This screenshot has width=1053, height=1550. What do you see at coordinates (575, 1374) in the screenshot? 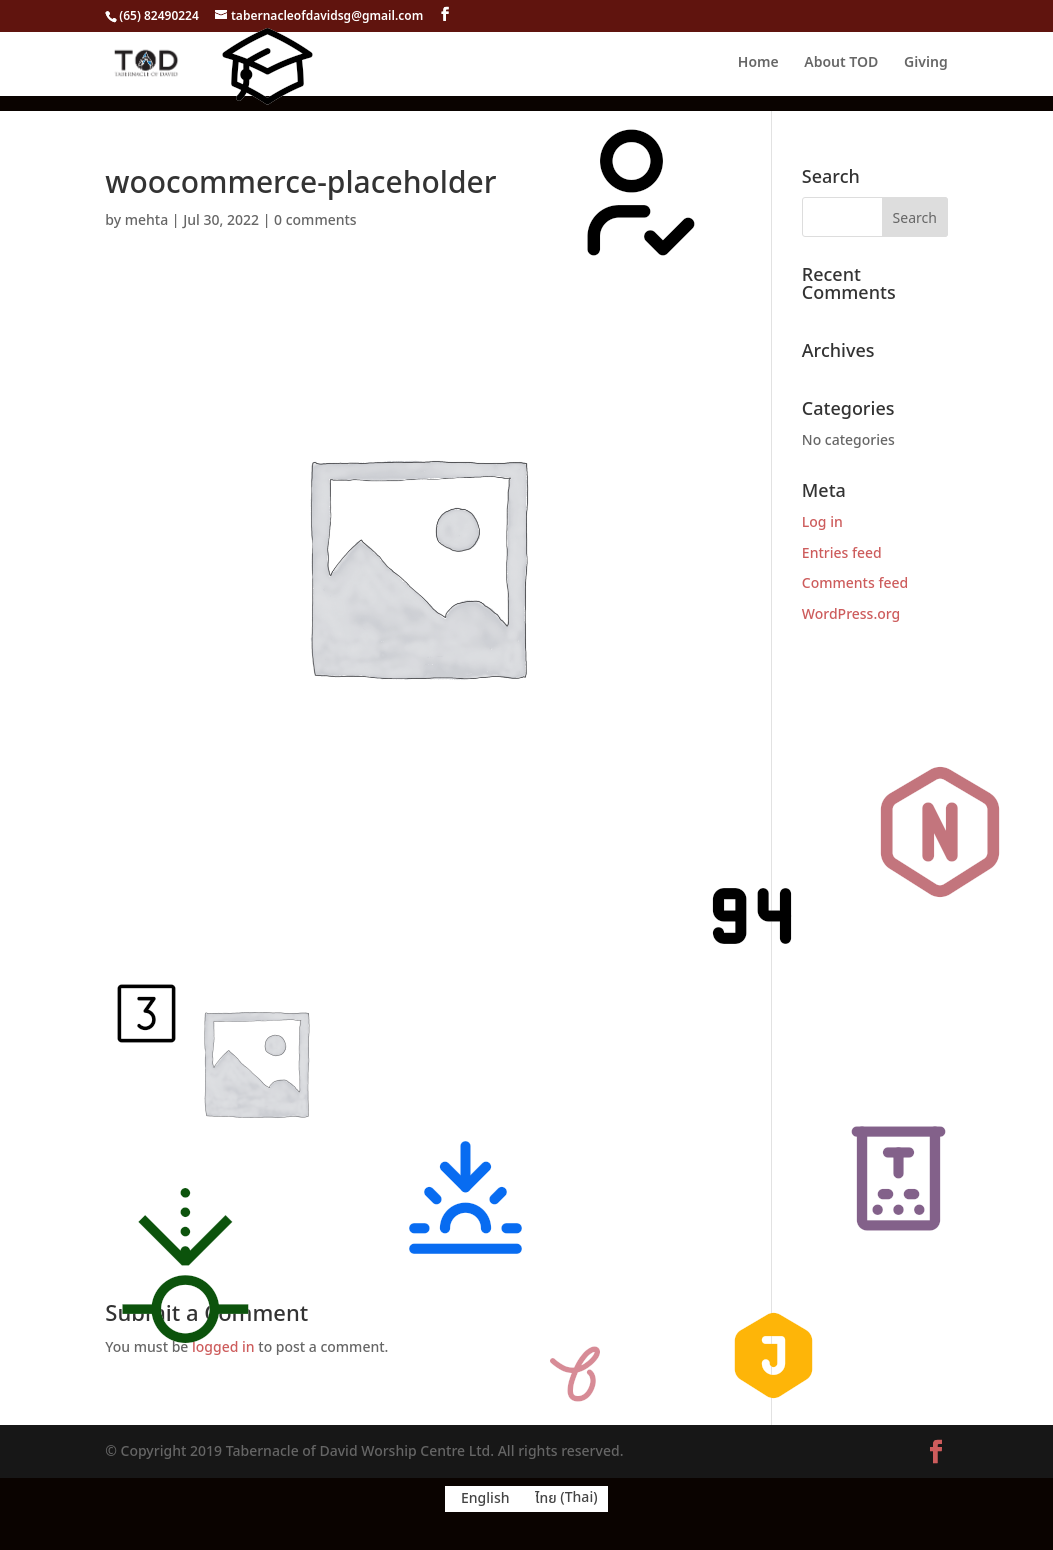
I see `open the Bunpo Japanese learning app` at bounding box center [575, 1374].